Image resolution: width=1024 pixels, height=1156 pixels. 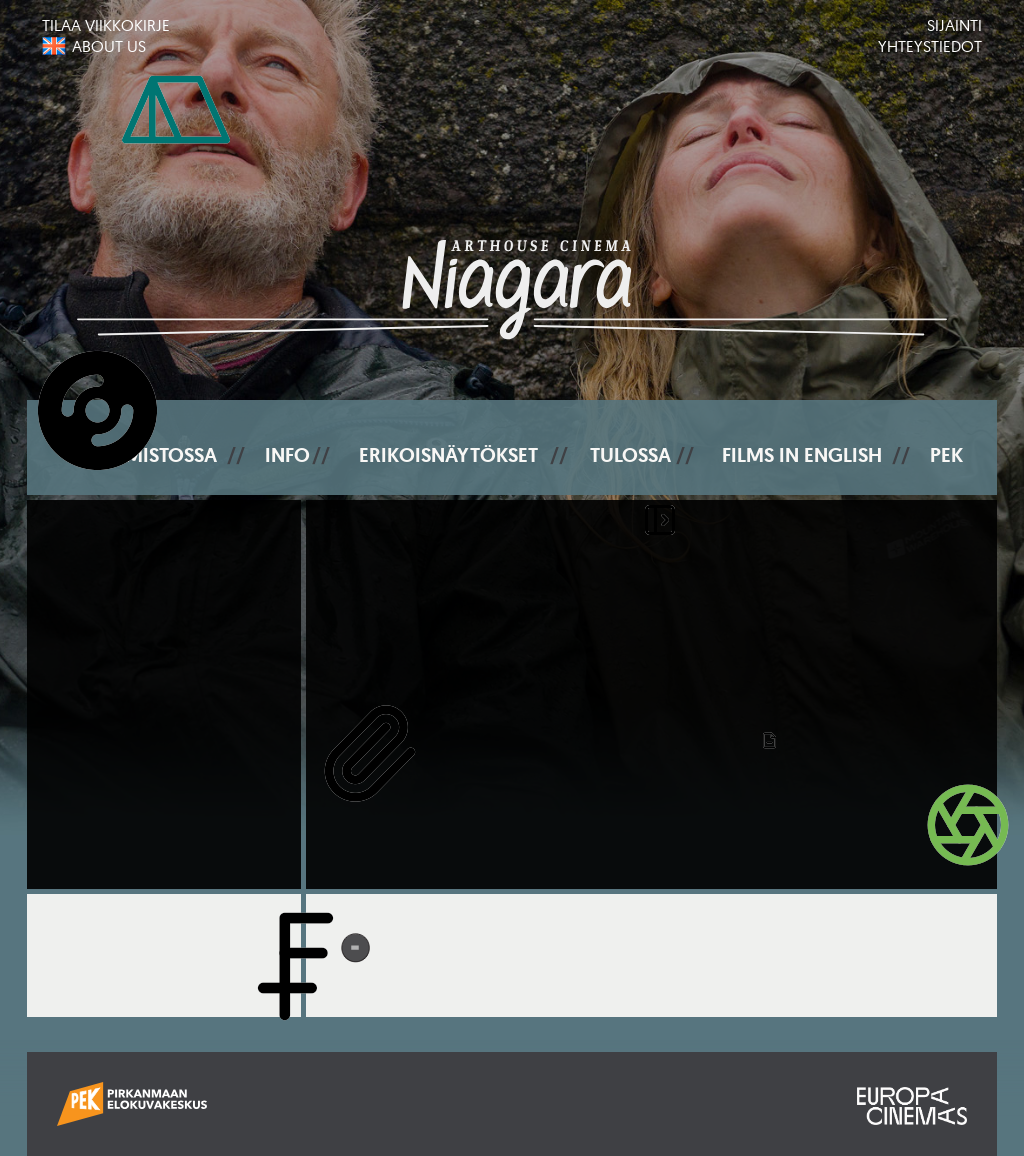 What do you see at coordinates (660, 520) in the screenshot?
I see `expand the left sidebar panel` at bounding box center [660, 520].